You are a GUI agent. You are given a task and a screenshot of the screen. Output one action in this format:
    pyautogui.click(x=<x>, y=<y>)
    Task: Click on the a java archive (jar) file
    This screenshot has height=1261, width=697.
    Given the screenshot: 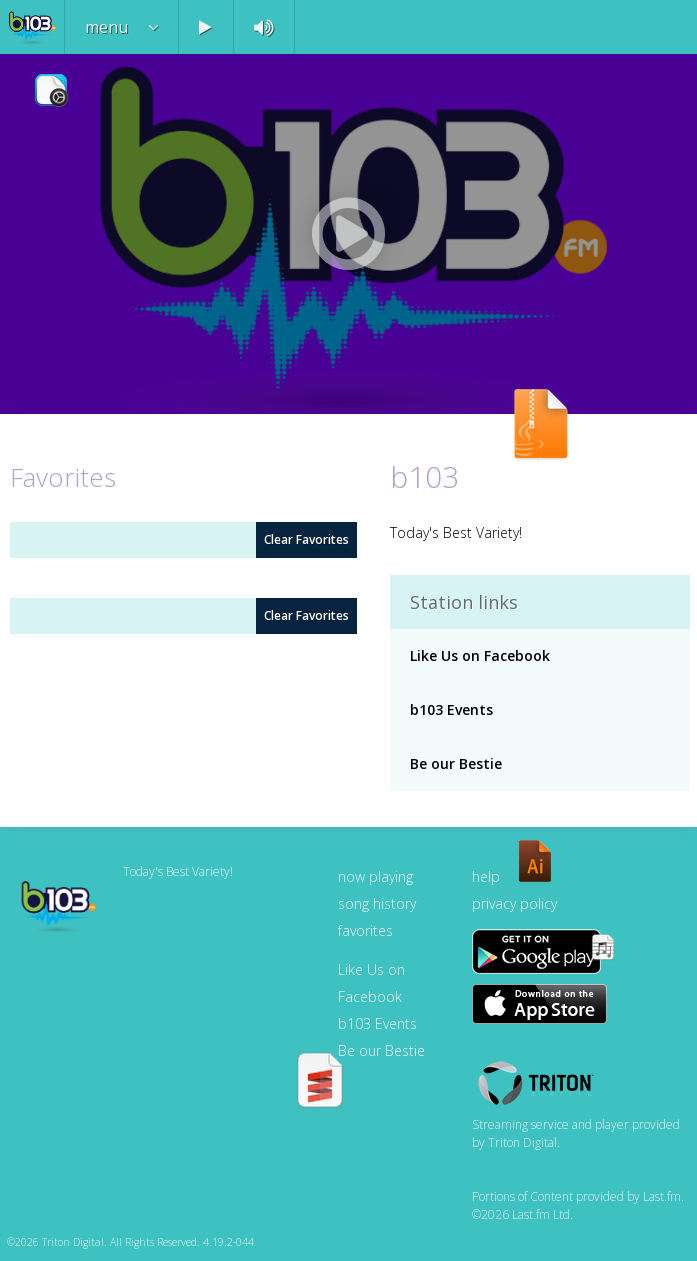 What is the action you would take?
    pyautogui.click(x=541, y=425)
    